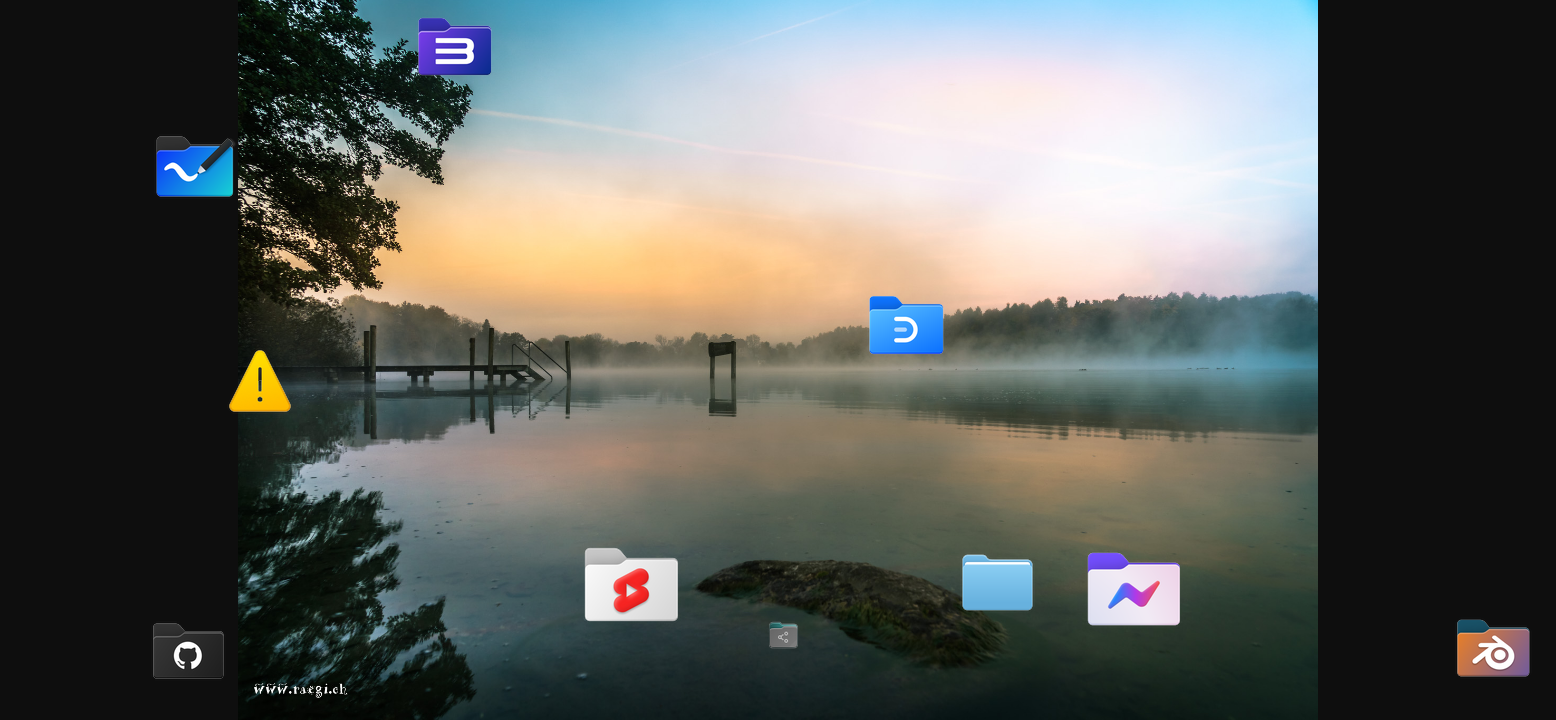 The height and width of the screenshot is (720, 1556). What do you see at coordinates (260, 381) in the screenshot?
I see `indicates a warning or alert status` at bounding box center [260, 381].